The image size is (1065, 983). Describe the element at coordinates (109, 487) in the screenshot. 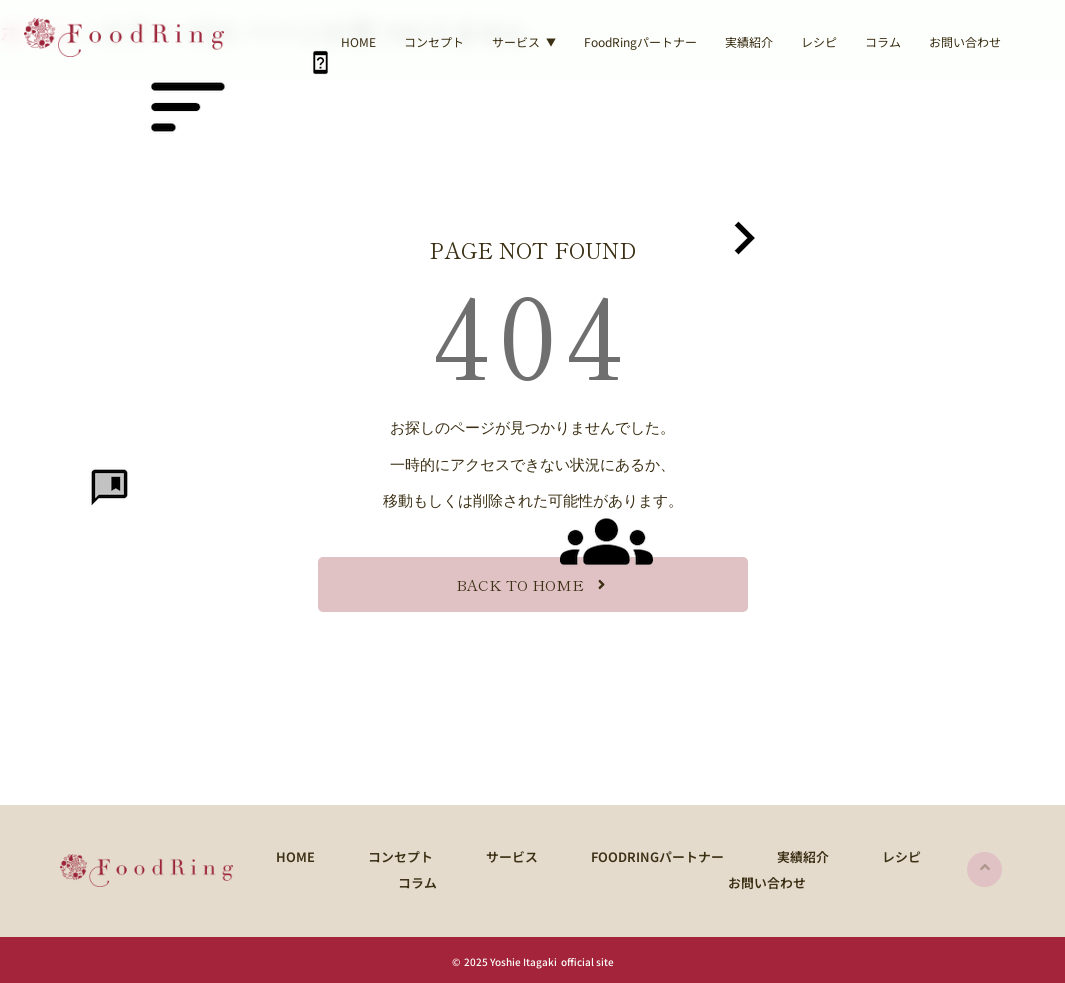

I see `access your saved messages` at that location.